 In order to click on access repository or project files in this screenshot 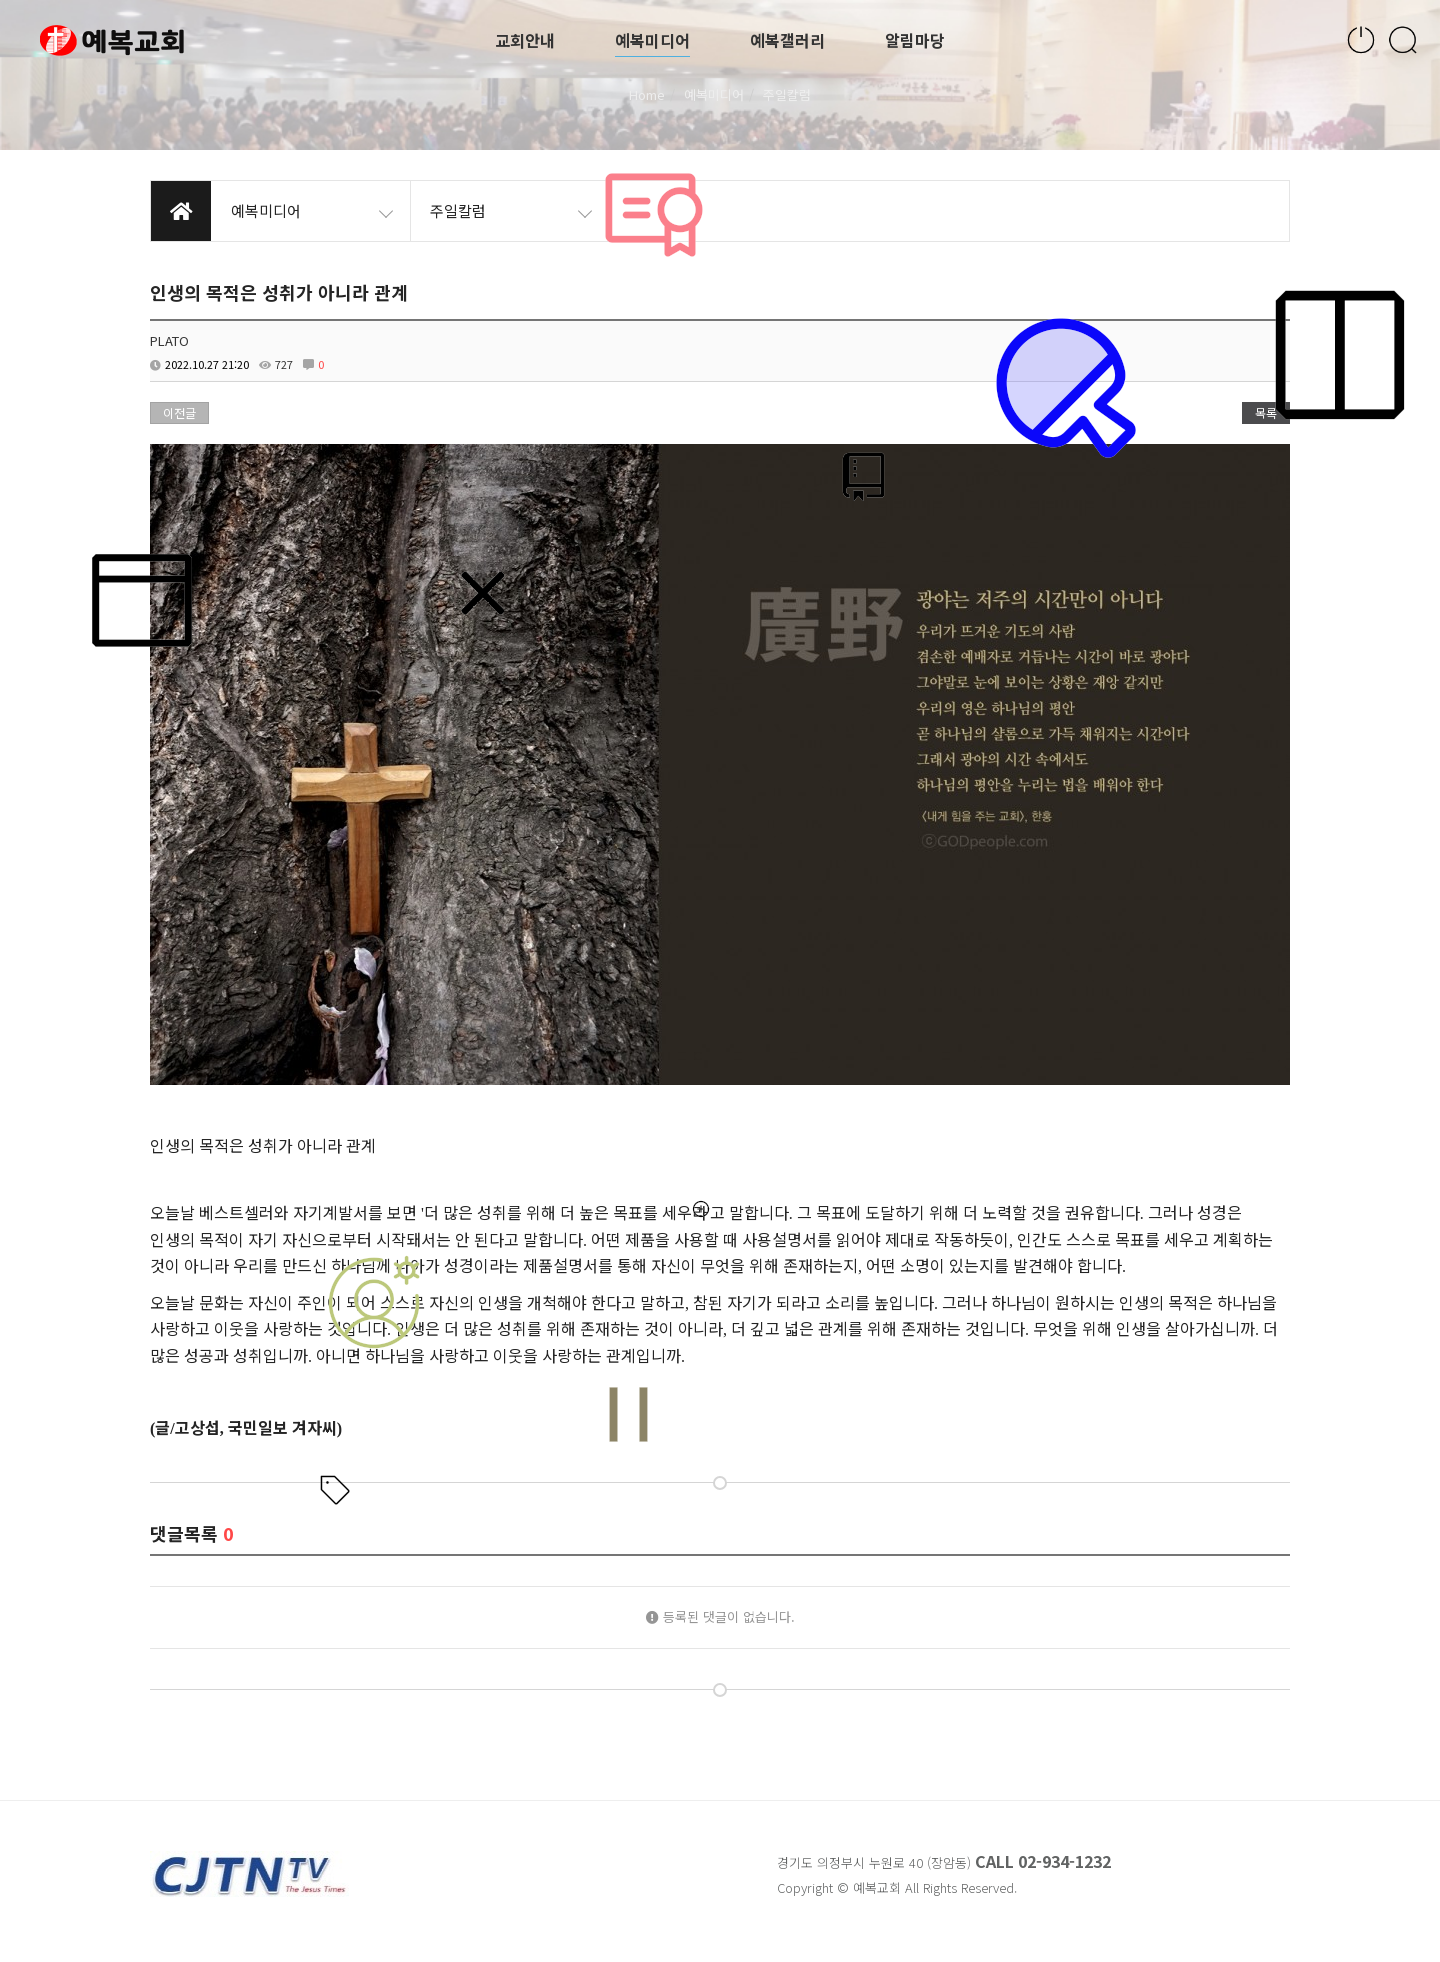, I will do `click(863, 473)`.